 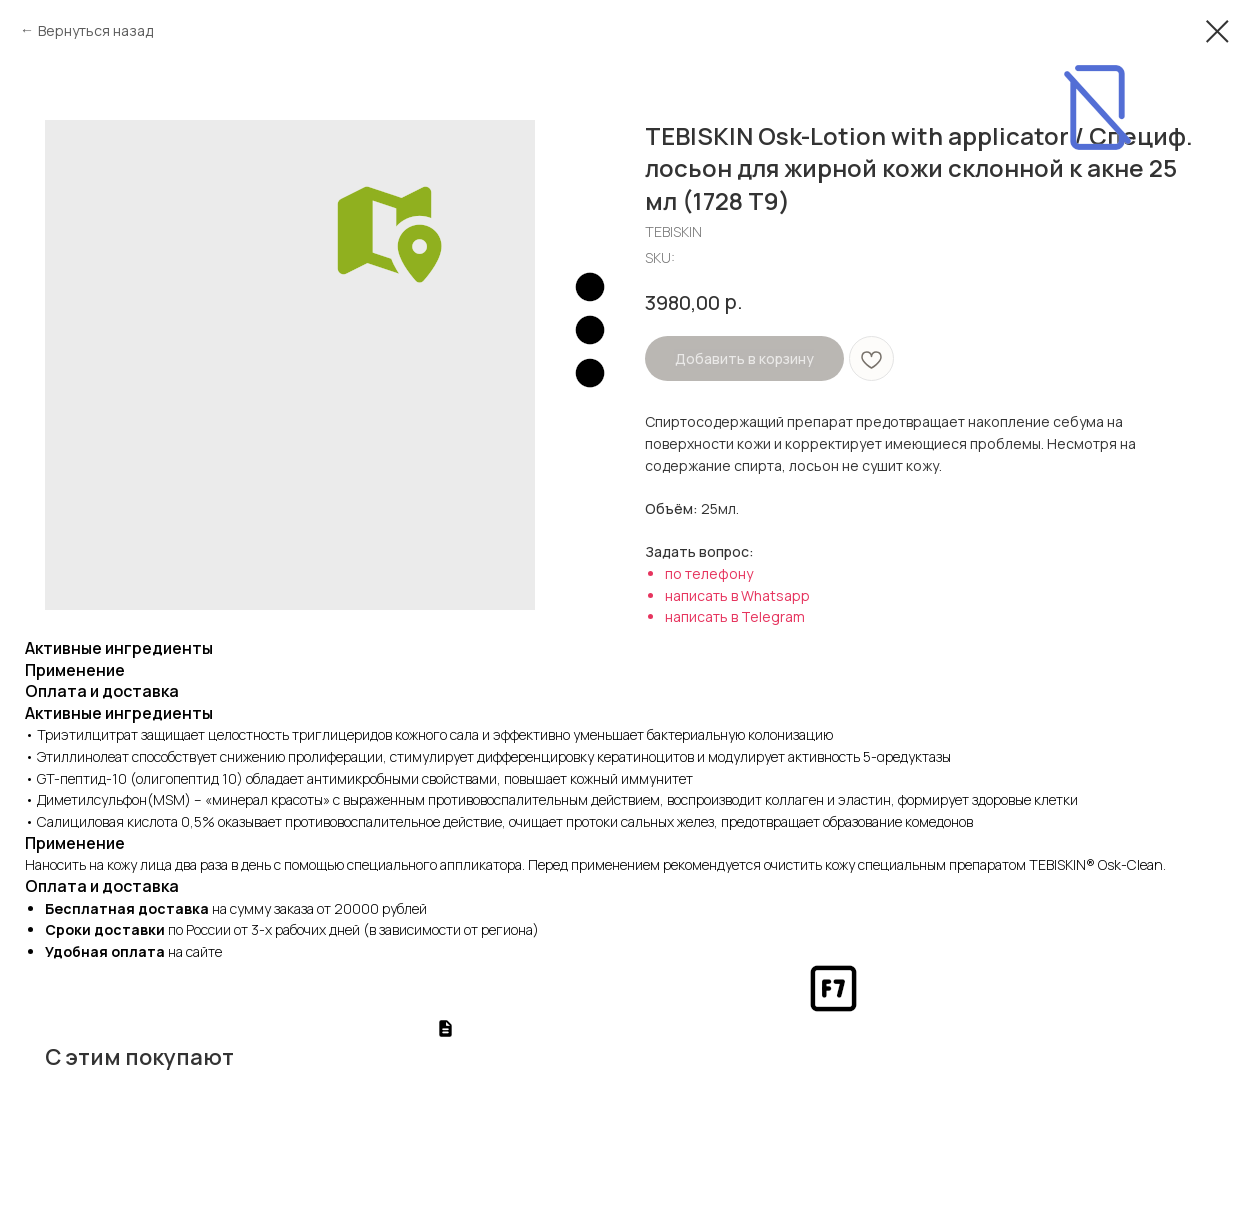 I want to click on press F7 function key, so click(x=833, y=988).